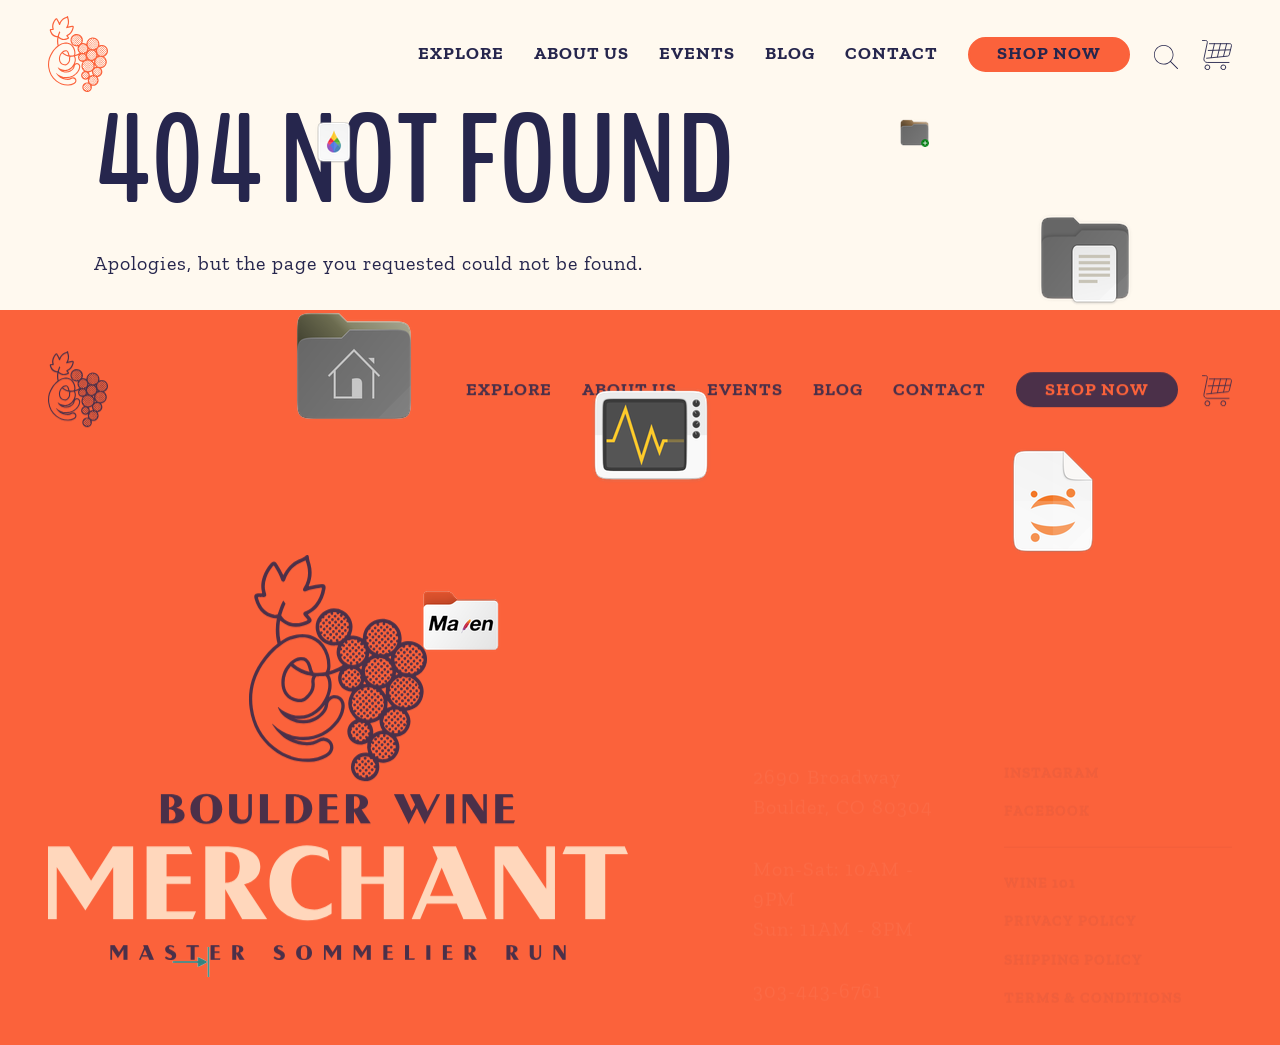  I want to click on launch htop system monitor application, so click(651, 435).